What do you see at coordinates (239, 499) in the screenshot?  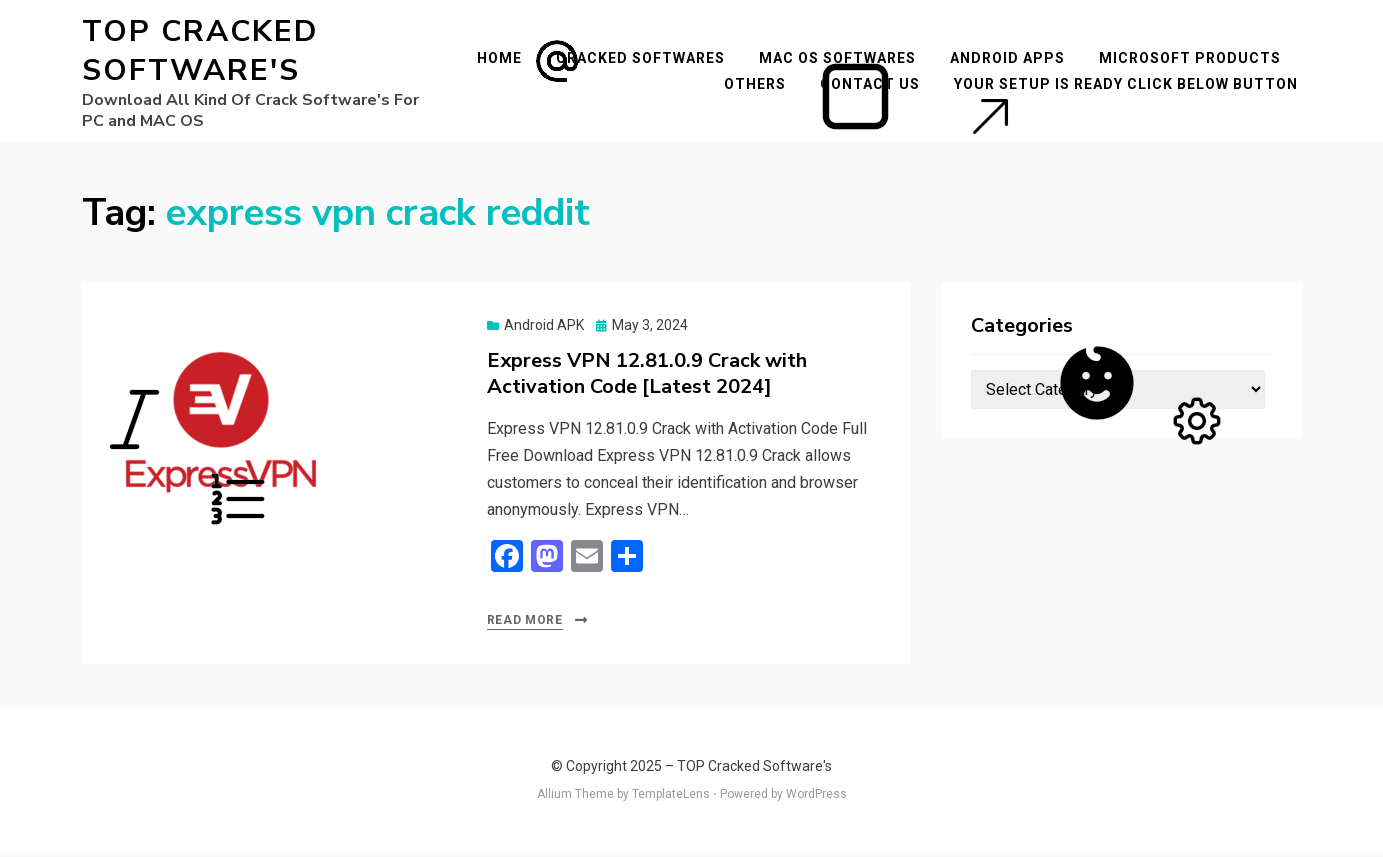 I see `format text as a numbered list` at bounding box center [239, 499].